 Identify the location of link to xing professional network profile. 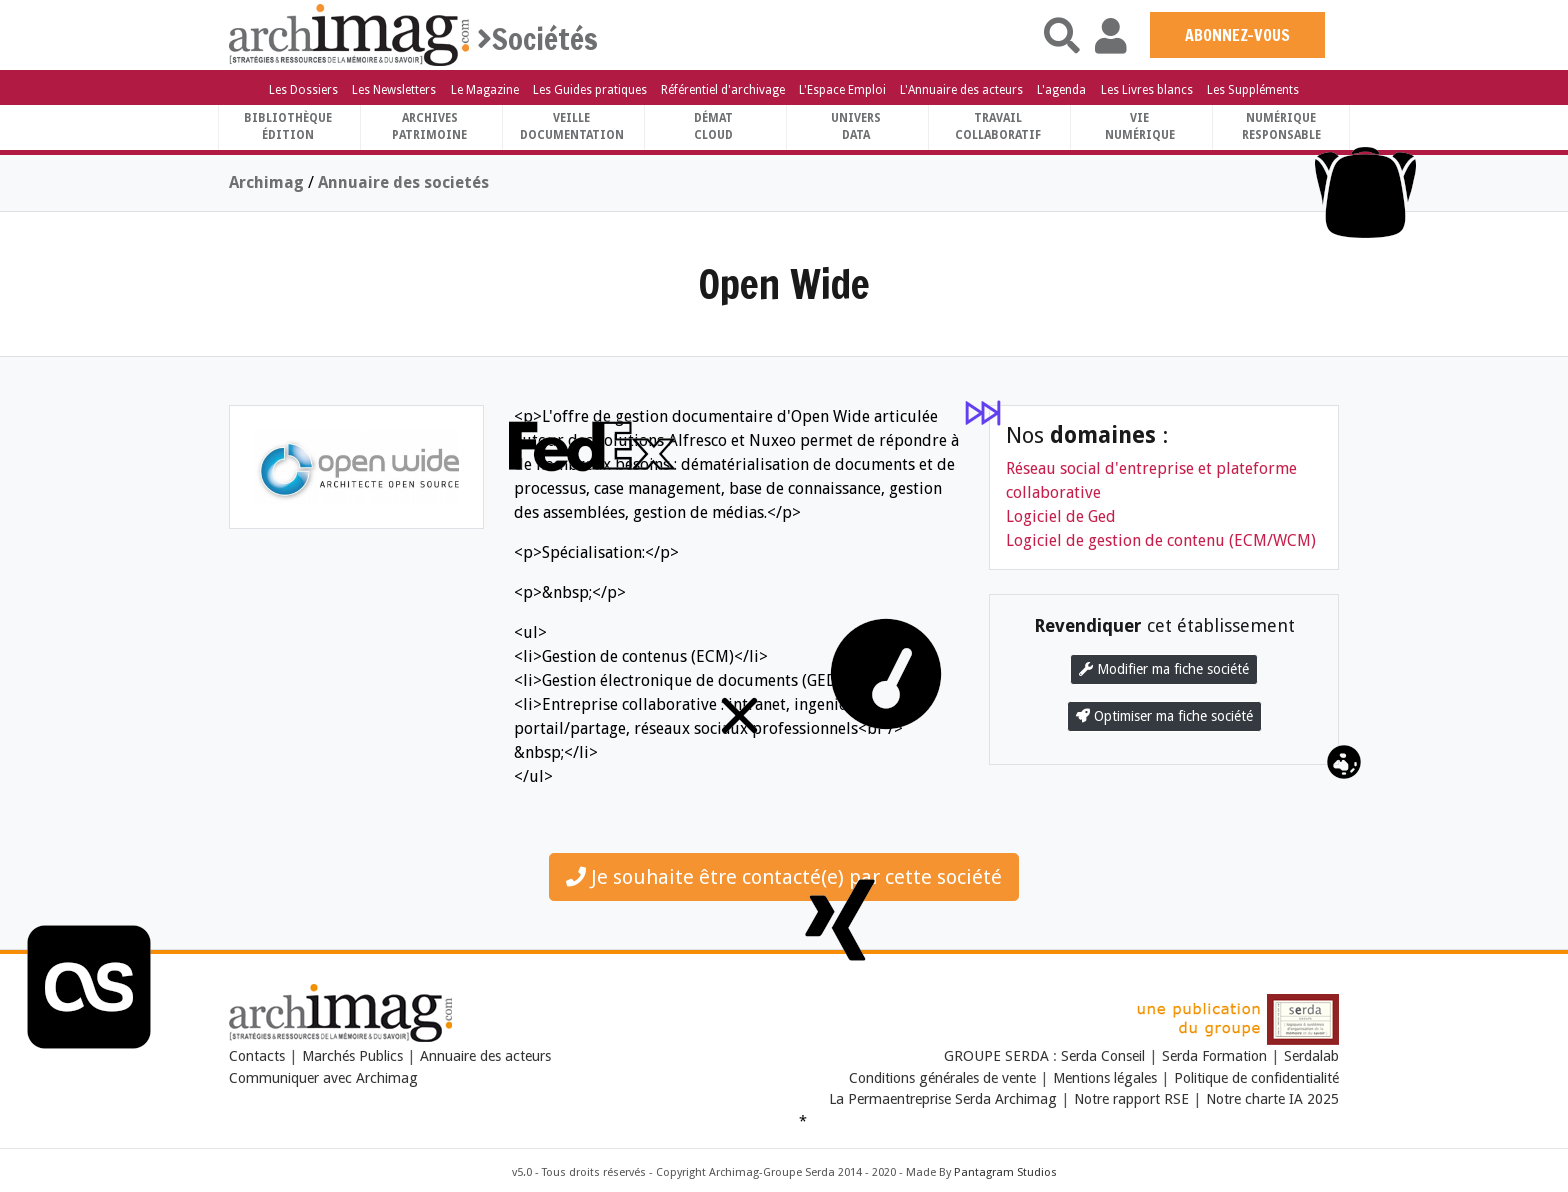
(840, 920).